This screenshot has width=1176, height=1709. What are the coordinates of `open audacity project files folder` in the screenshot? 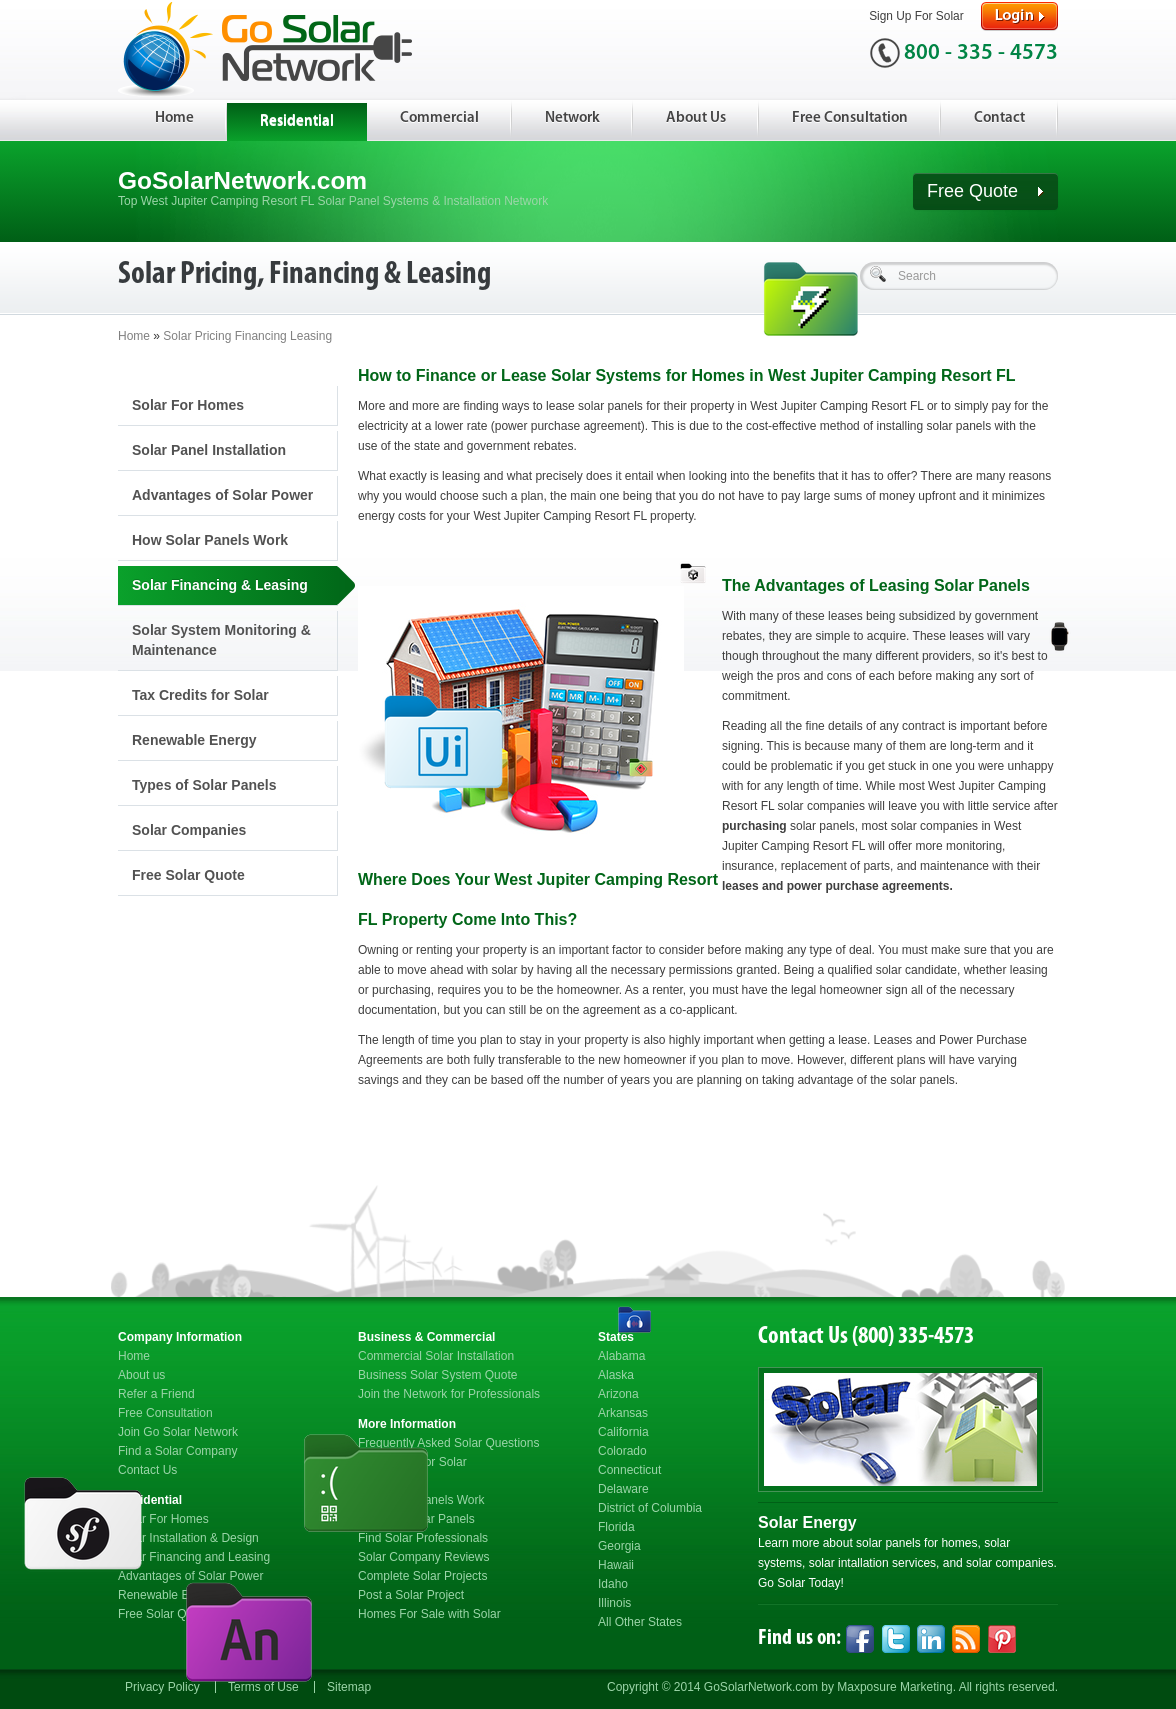 It's located at (634, 1320).